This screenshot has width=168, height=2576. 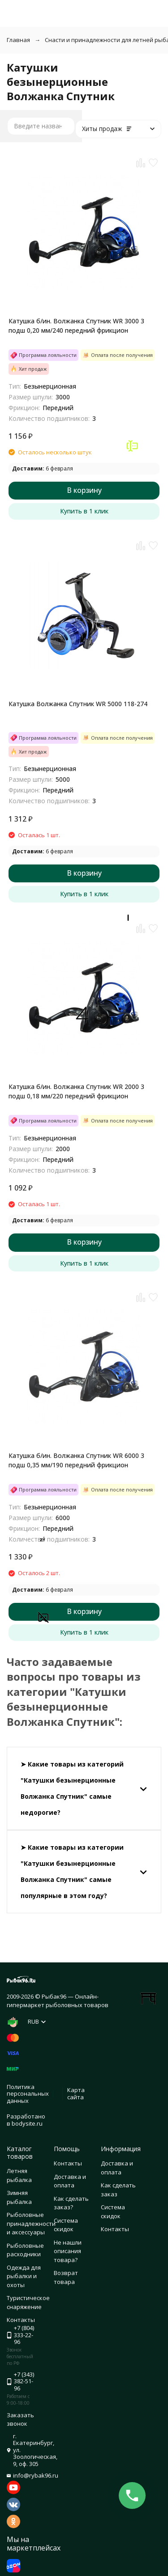 I want to click on indicates price or amount in Polish złoty, so click(x=42, y=1539).